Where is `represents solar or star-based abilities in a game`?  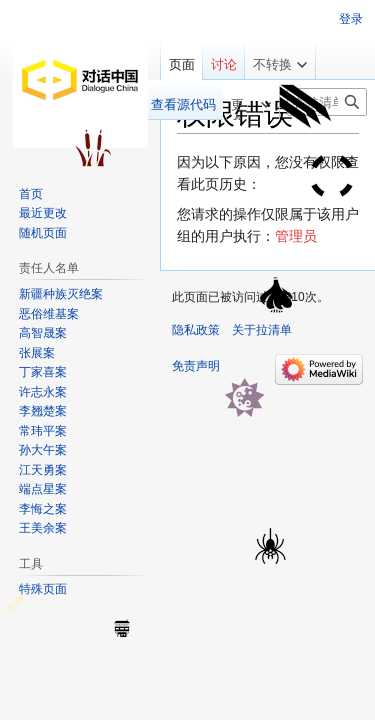
represents solar or star-based abilities in a game is located at coordinates (244, 397).